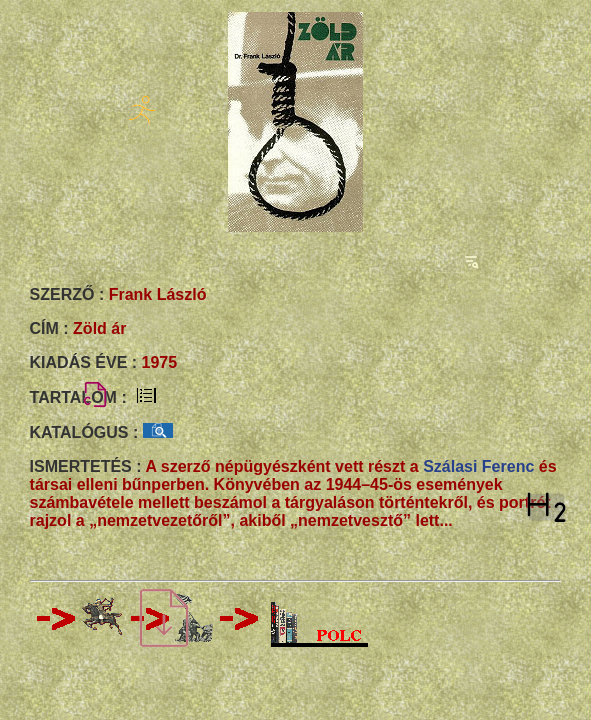  I want to click on search within filtered results, so click(471, 261).